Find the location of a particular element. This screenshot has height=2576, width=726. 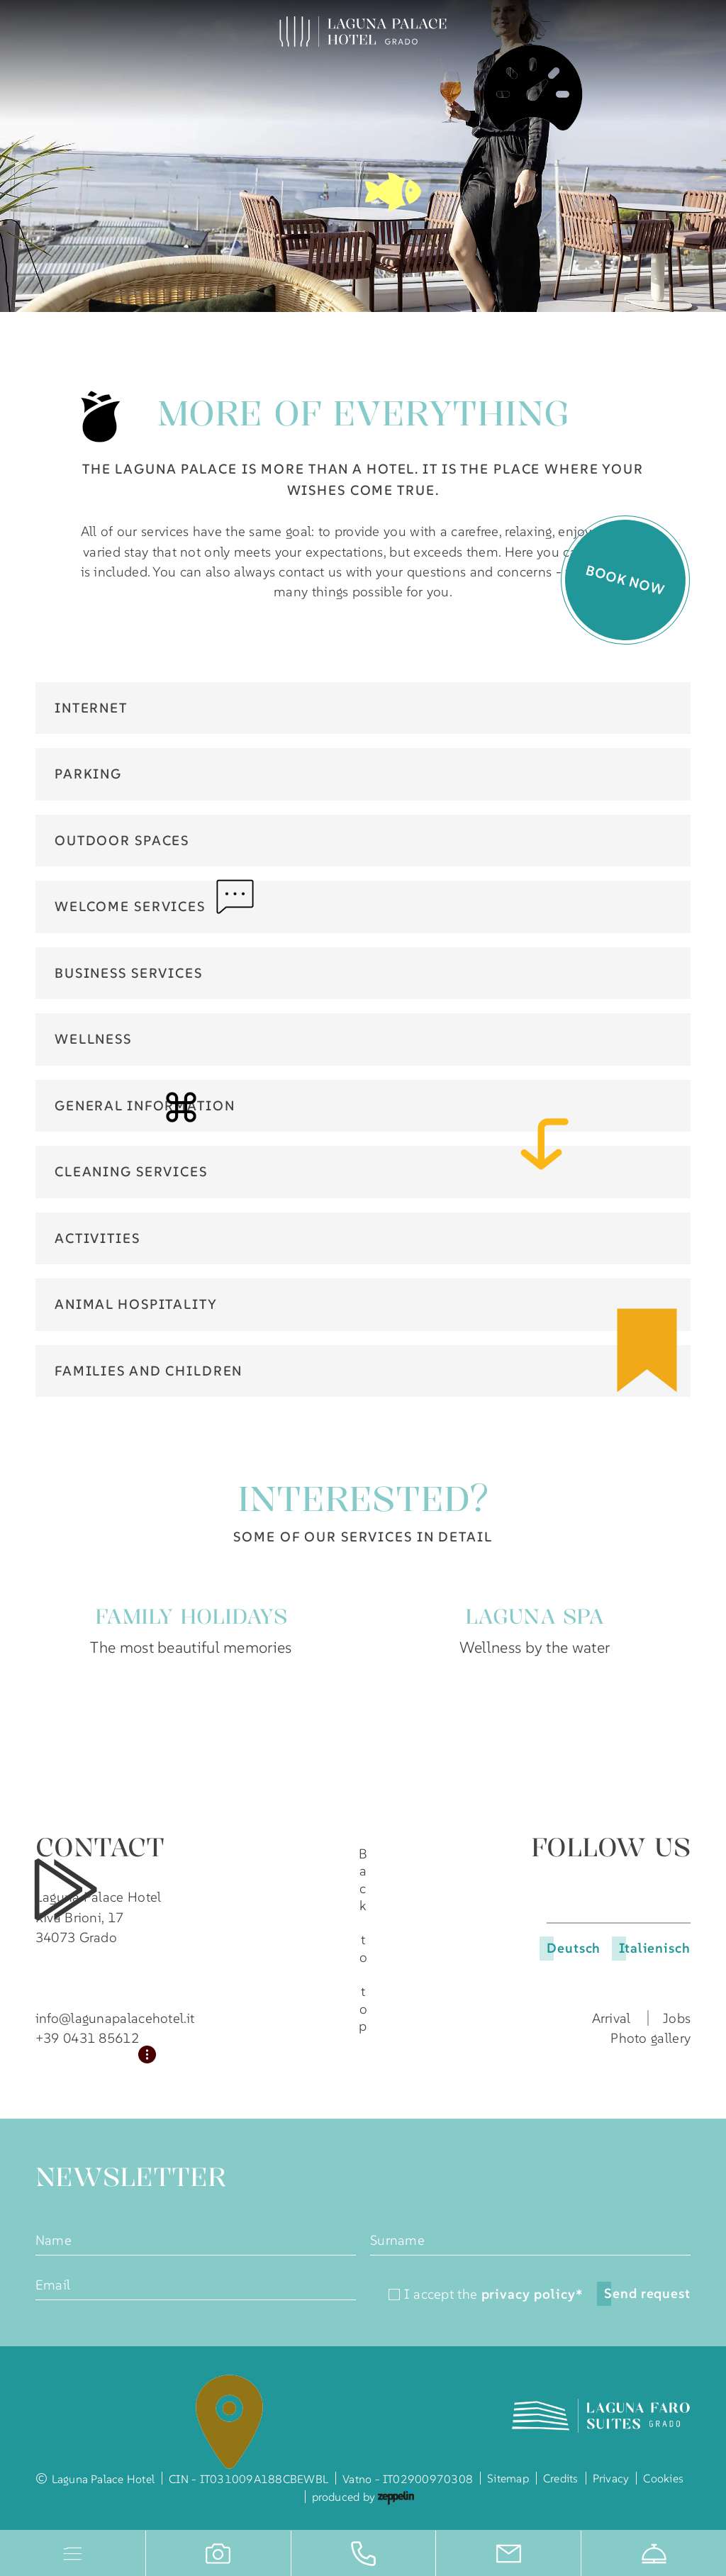

access floral or garden-related features is located at coordinates (99, 416).